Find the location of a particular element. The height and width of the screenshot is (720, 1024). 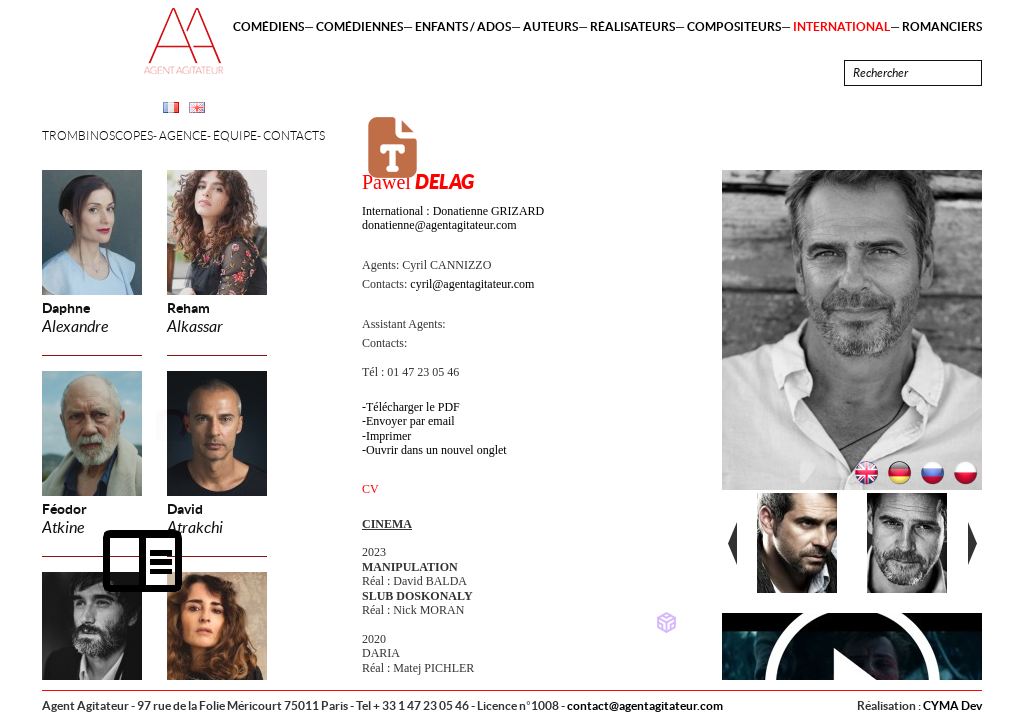

switch to reader mode for distraction-free reading is located at coordinates (142, 559).